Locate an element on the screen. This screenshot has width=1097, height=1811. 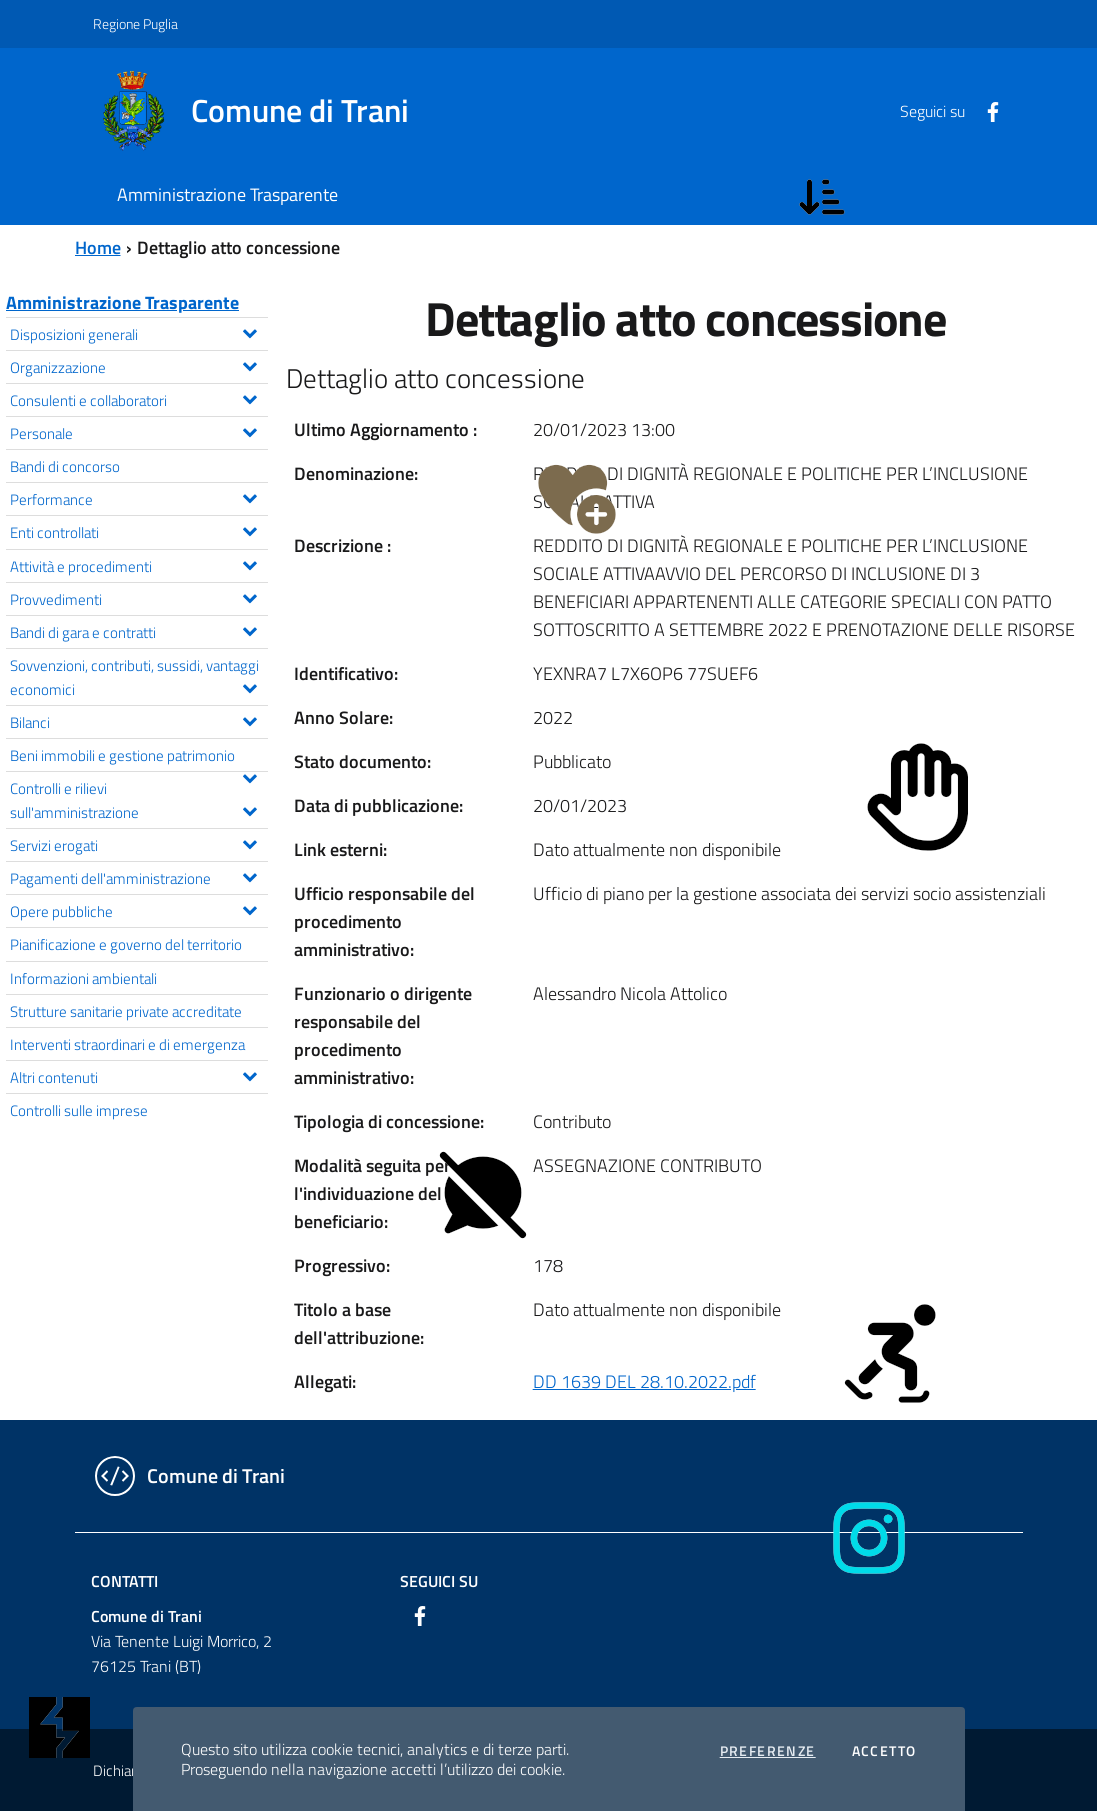
sort items from smallest to largest is located at coordinates (822, 197).